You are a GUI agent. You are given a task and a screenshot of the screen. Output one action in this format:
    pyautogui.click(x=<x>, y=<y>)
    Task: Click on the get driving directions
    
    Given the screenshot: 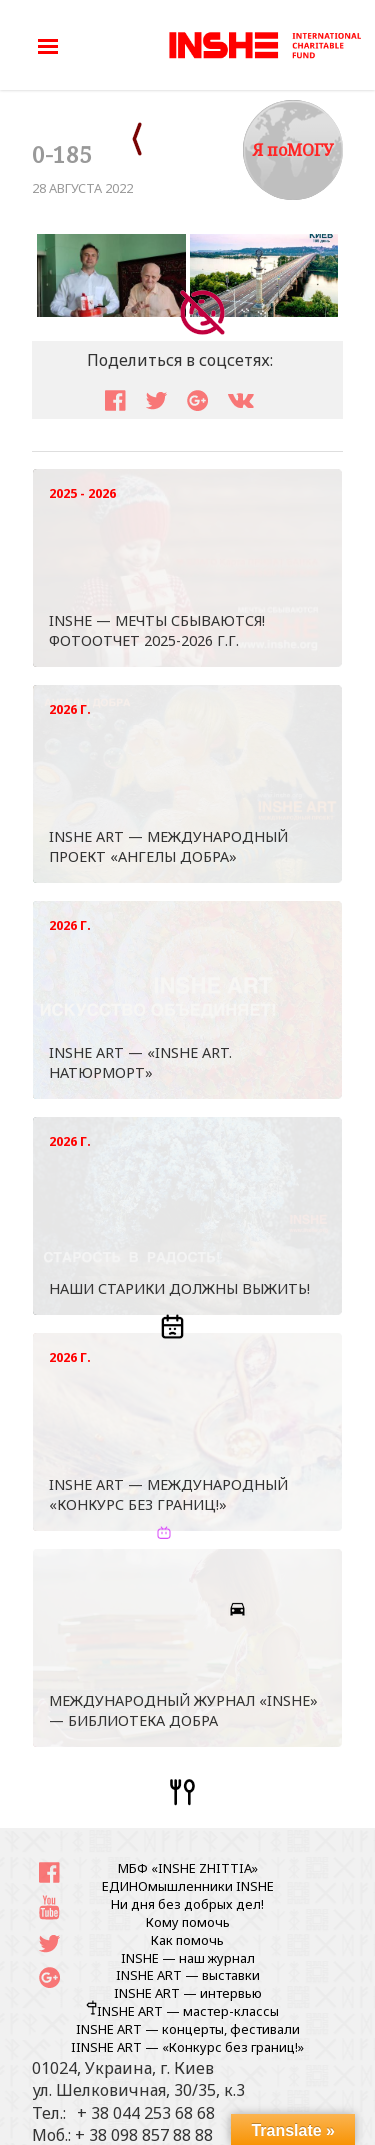 What is the action you would take?
    pyautogui.click(x=237, y=1608)
    